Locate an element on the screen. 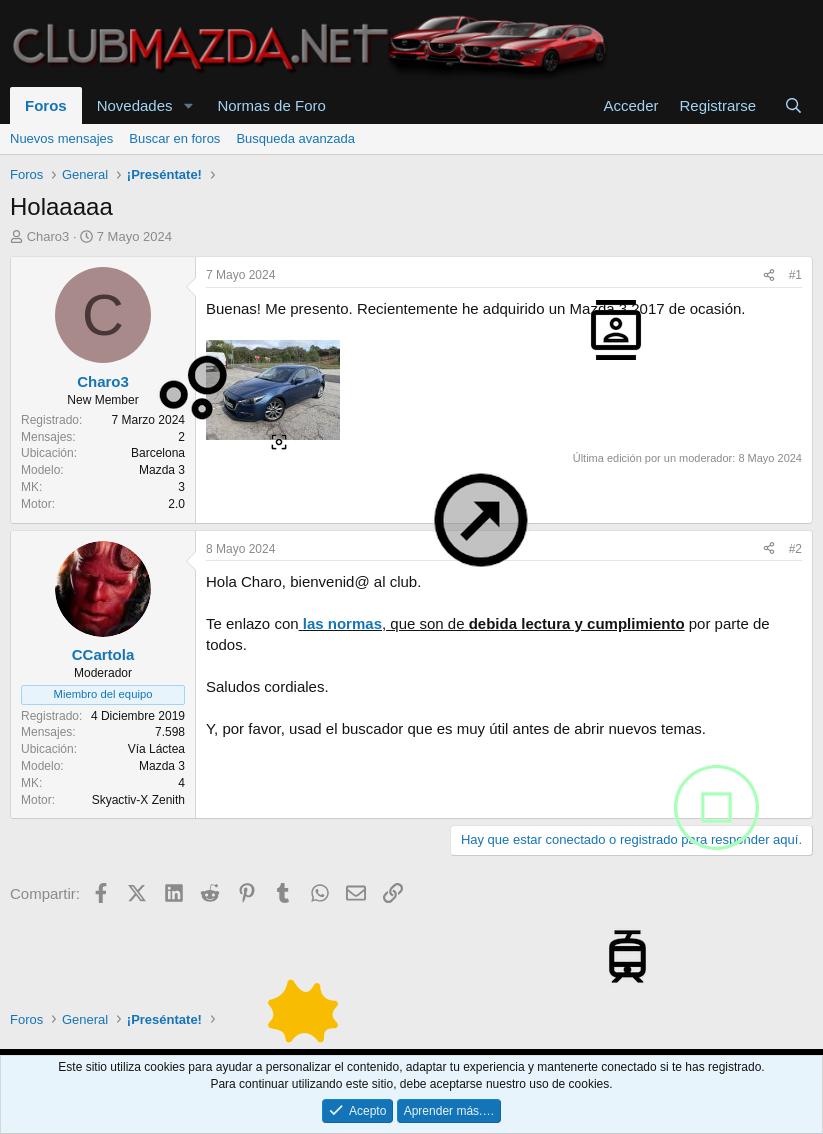 This screenshot has width=823, height=1134. indicates an explosion or impact event is located at coordinates (303, 1011).